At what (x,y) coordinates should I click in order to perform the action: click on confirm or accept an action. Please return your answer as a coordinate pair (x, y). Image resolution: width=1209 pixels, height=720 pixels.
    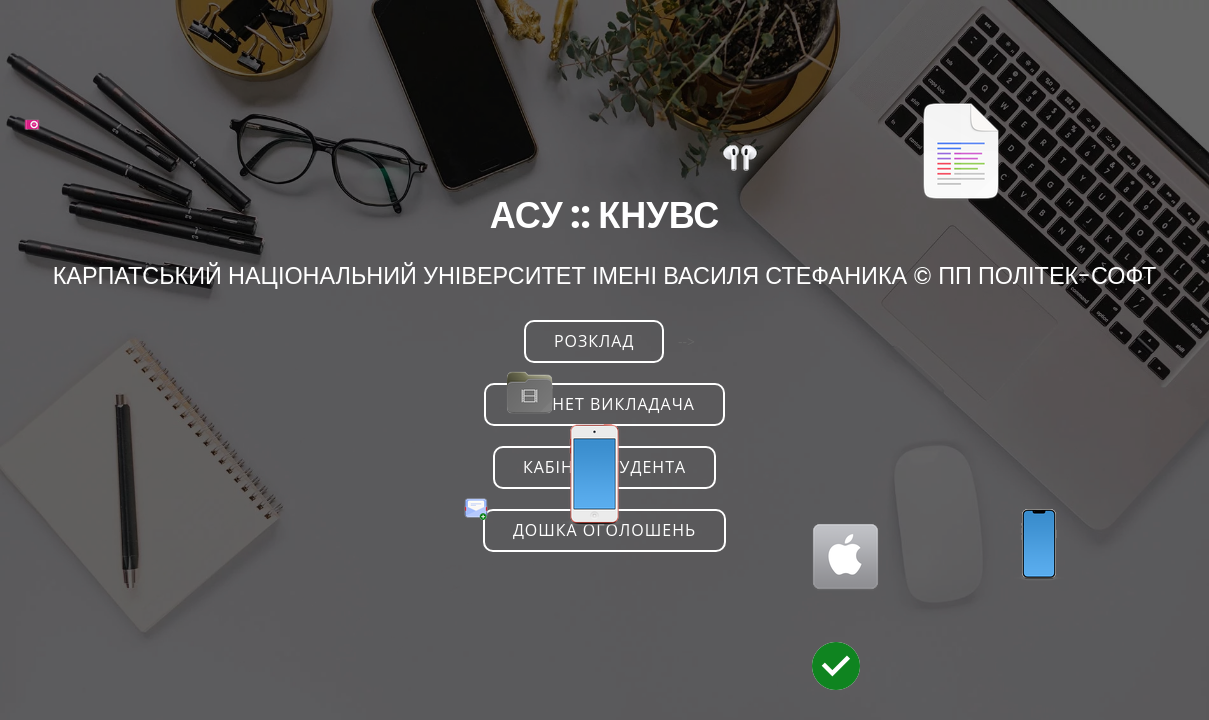
    Looking at the image, I should click on (836, 666).